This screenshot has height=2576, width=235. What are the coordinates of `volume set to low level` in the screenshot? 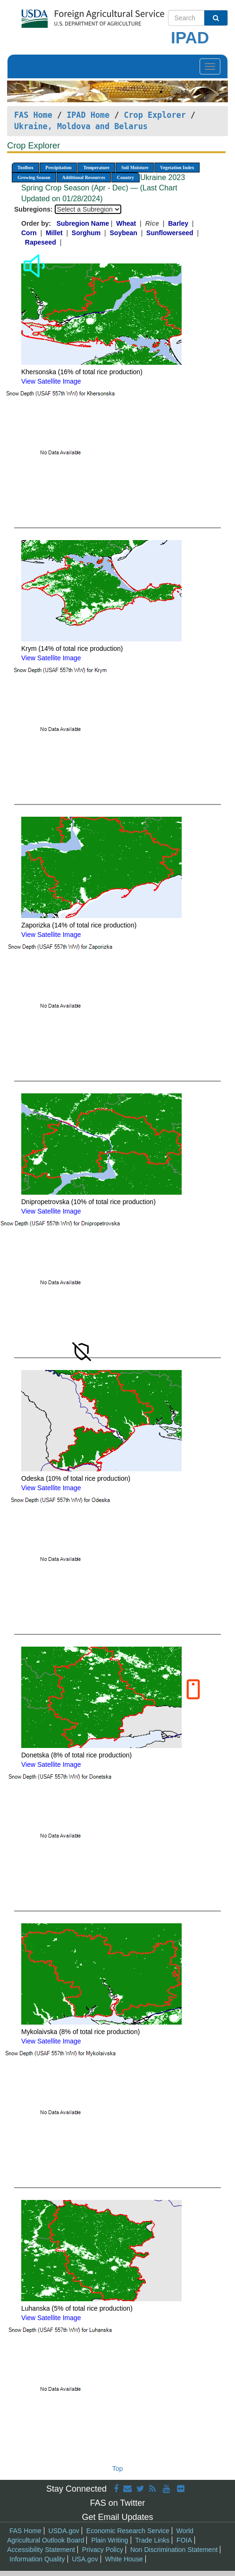 It's located at (36, 266).